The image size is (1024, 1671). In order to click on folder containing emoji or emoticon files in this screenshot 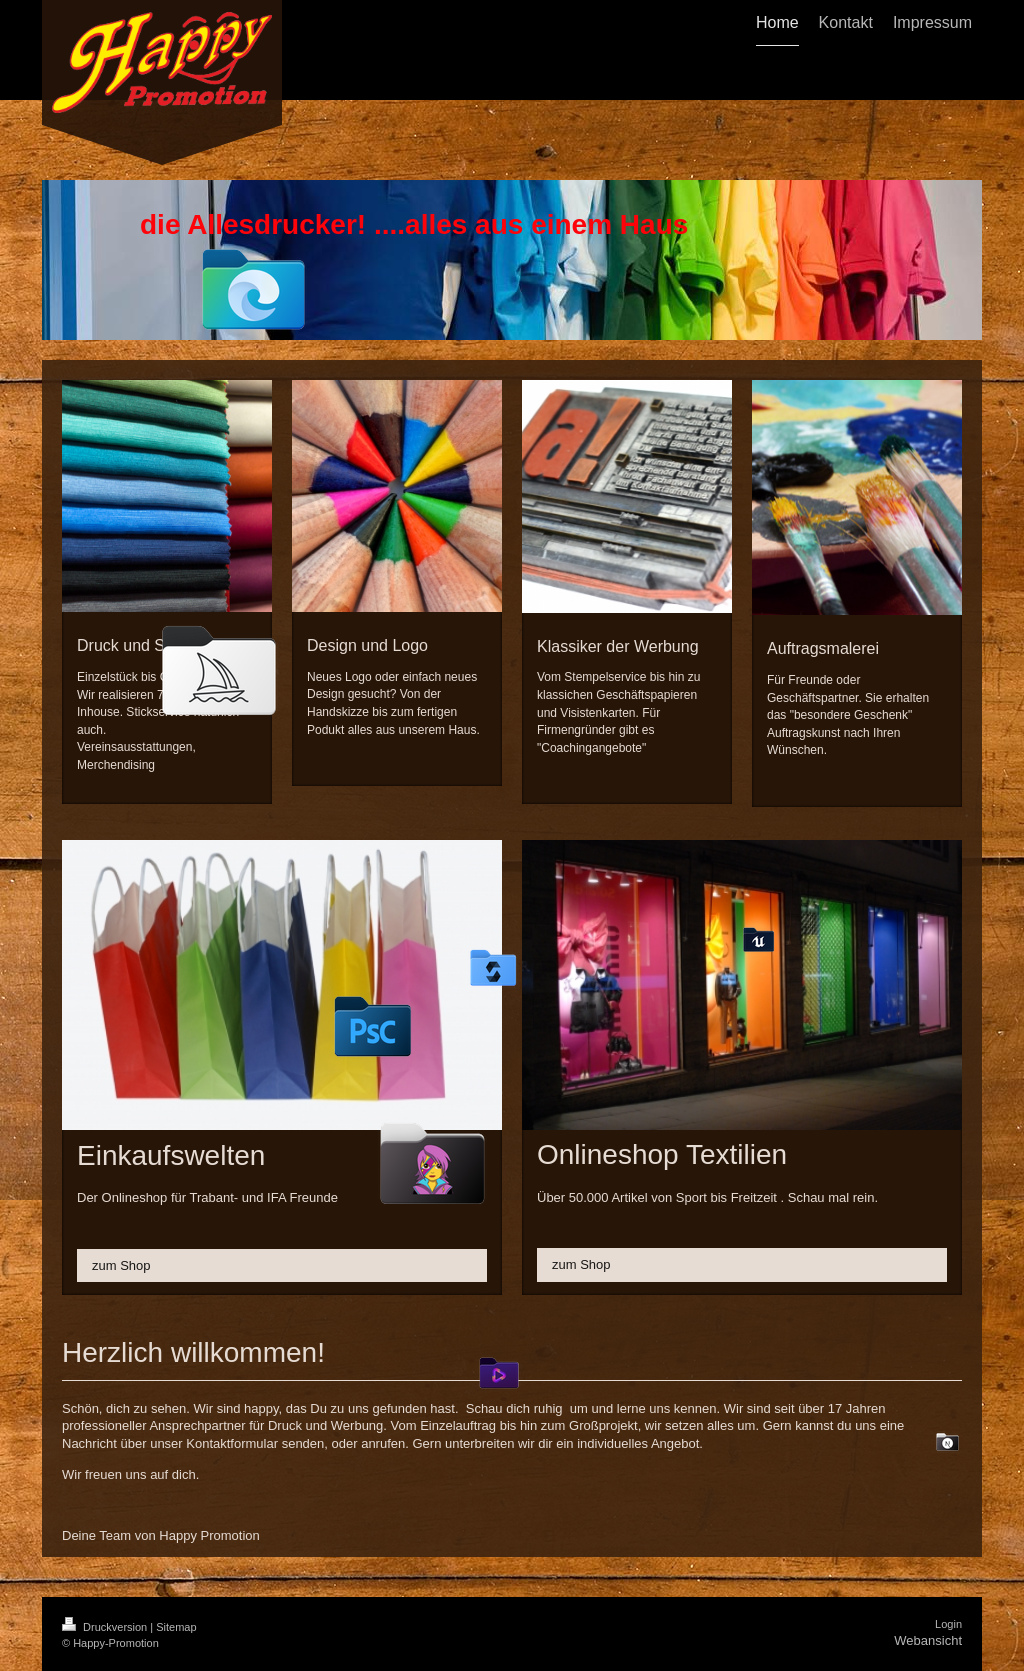, I will do `click(432, 1166)`.